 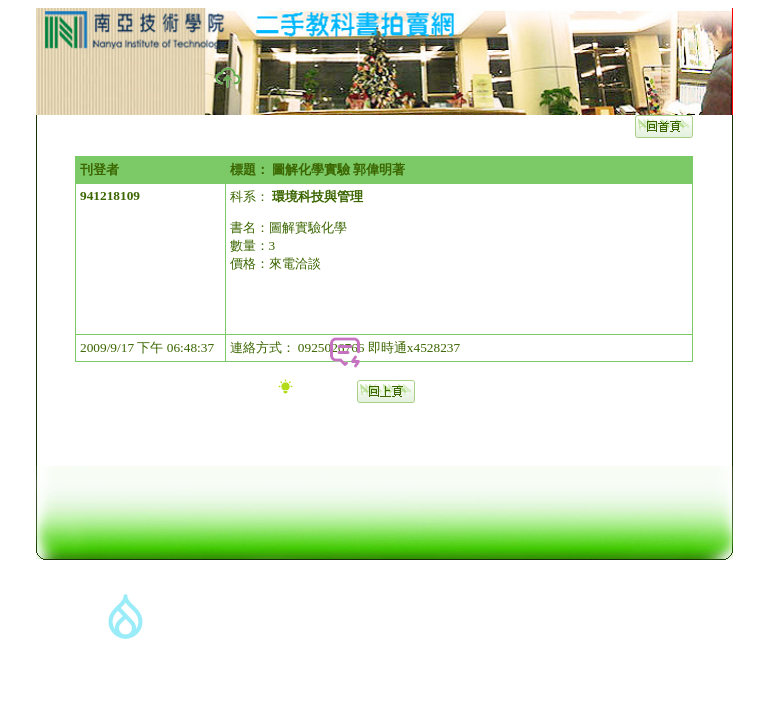 I want to click on send a quick reply, so click(x=345, y=351).